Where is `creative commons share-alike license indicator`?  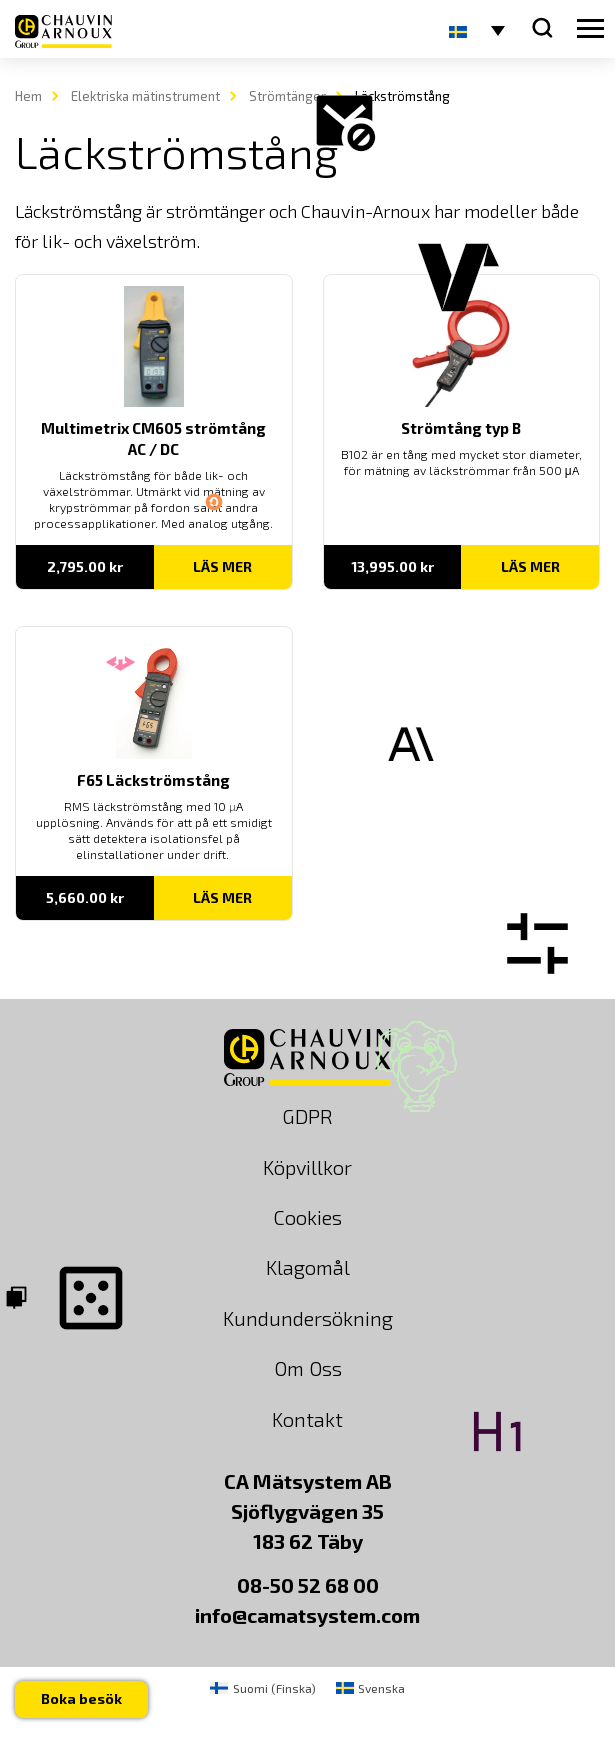
creative commons share-alike license indicator is located at coordinates (214, 502).